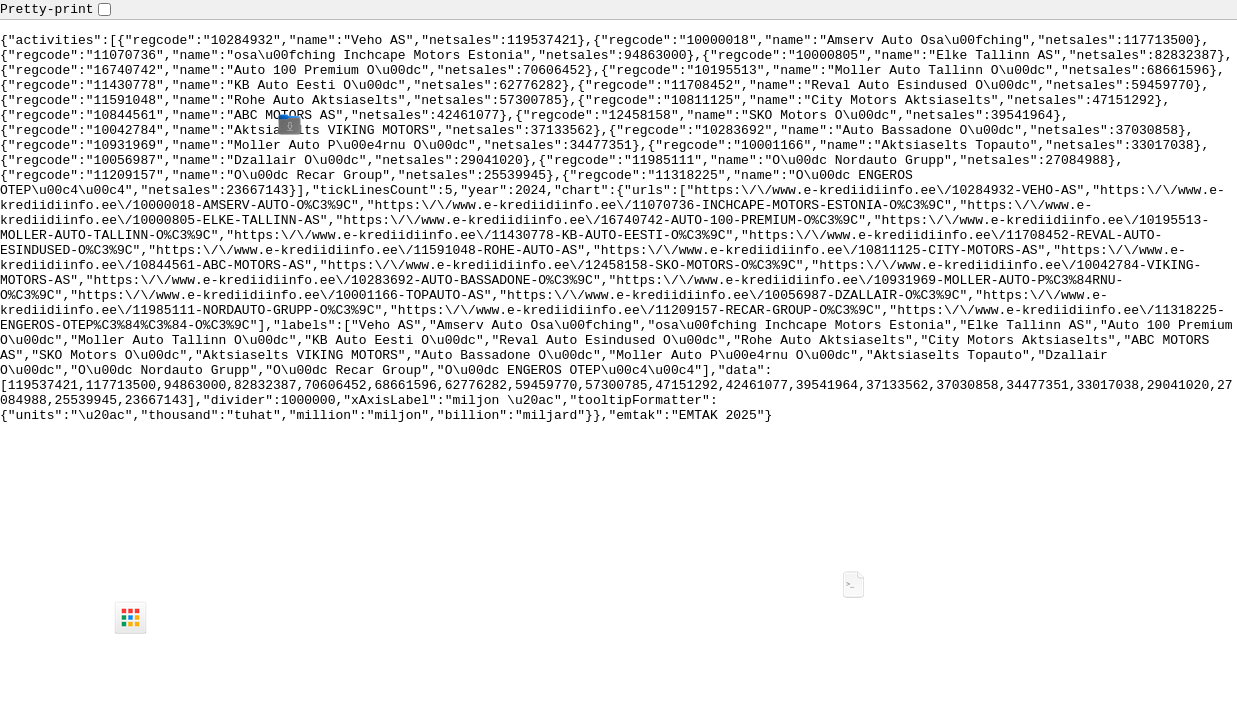 The image size is (1237, 720). Describe the element at coordinates (130, 617) in the screenshot. I see `open color palette or theme settings` at that location.